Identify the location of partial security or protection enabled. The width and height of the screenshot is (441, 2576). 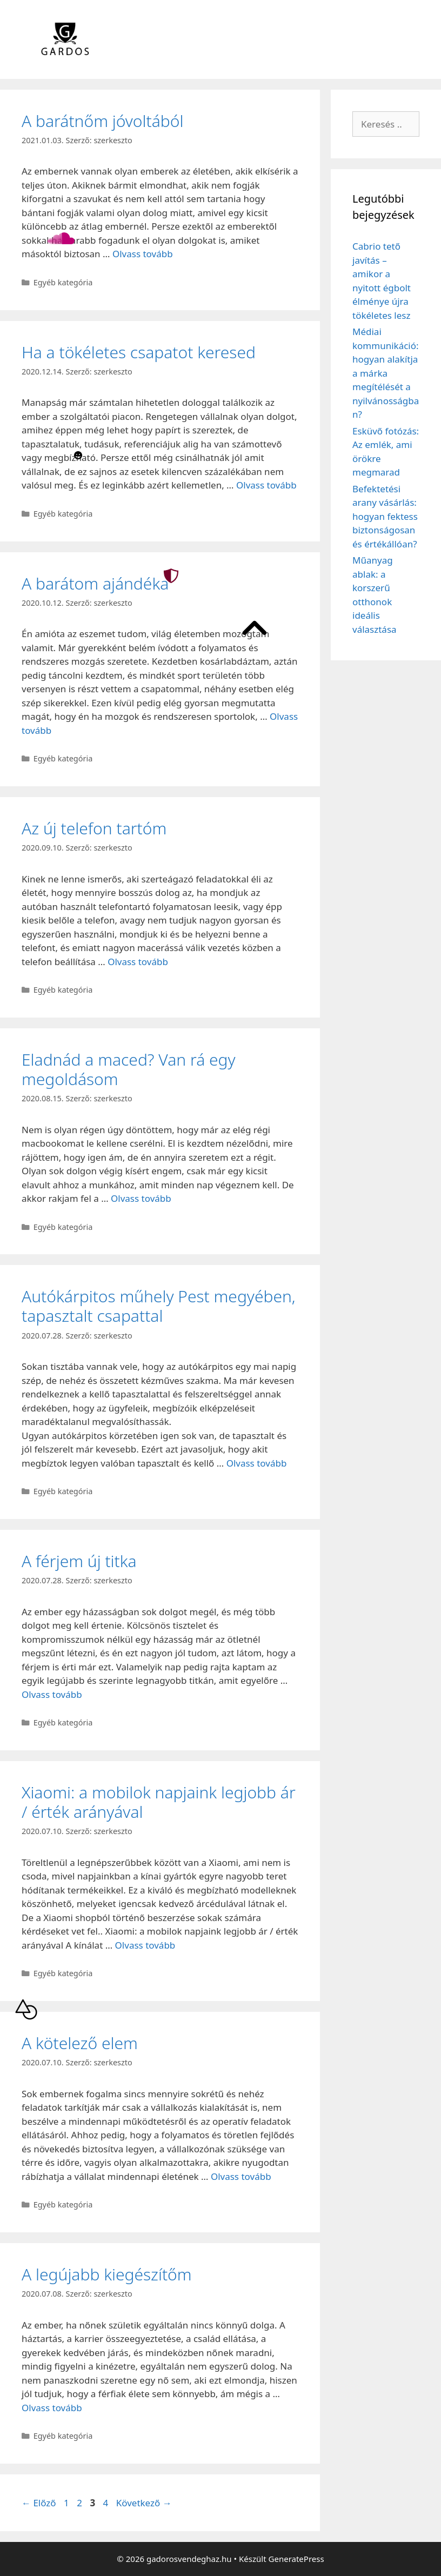
(171, 576).